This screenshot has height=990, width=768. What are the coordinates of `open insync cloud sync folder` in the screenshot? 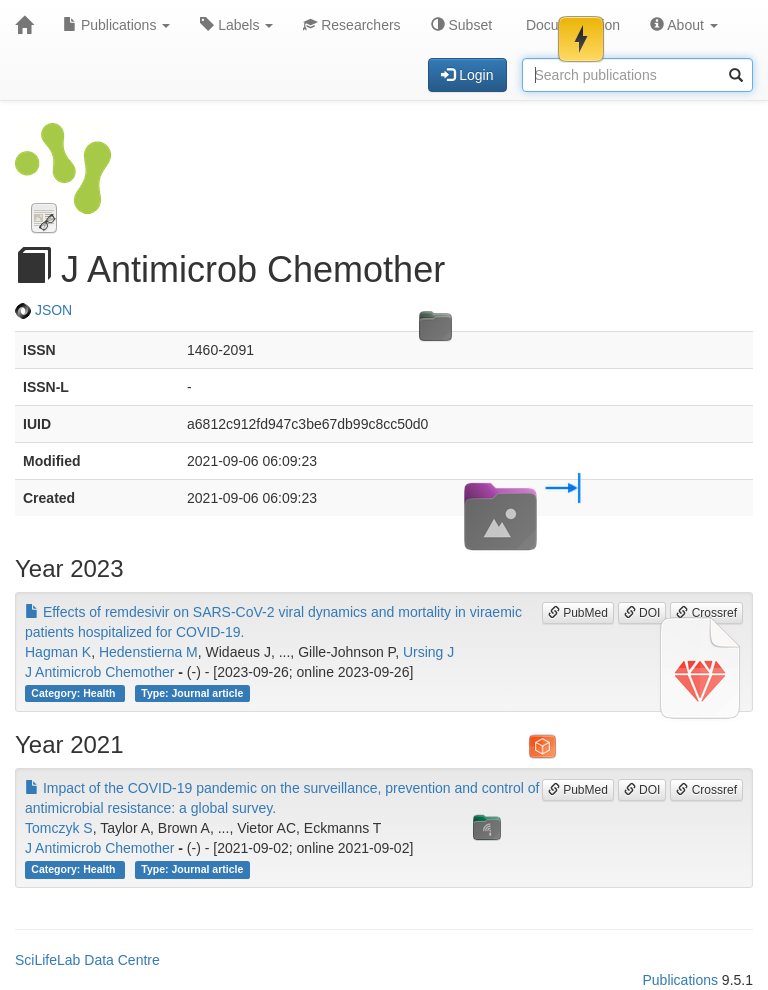 It's located at (487, 827).